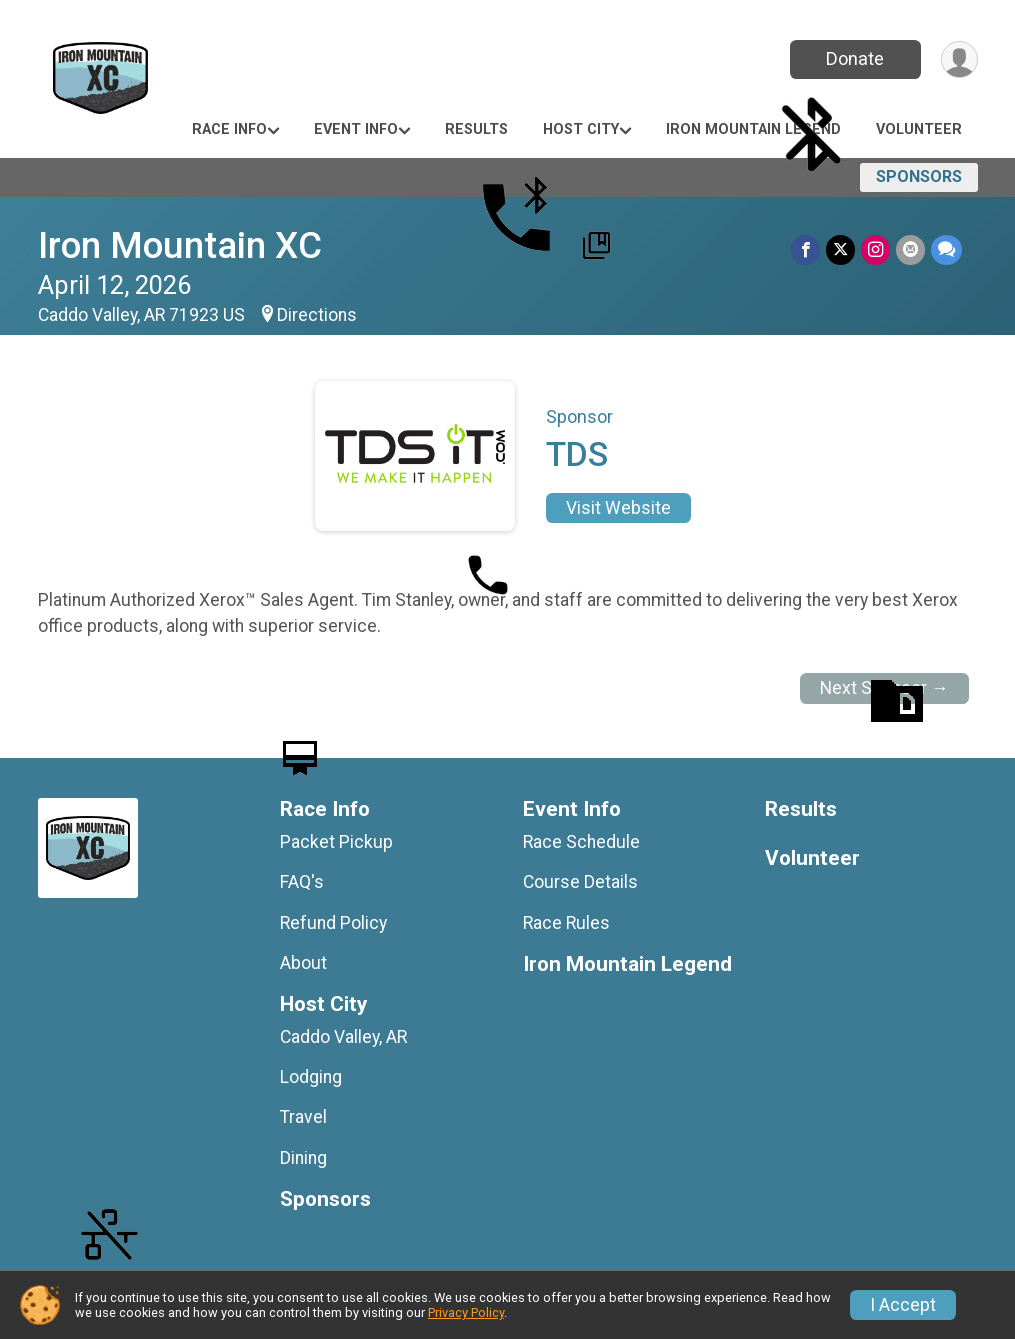  Describe the element at coordinates (300, 758) in the screenshot. I see `view membership card or subscription details` at that location.